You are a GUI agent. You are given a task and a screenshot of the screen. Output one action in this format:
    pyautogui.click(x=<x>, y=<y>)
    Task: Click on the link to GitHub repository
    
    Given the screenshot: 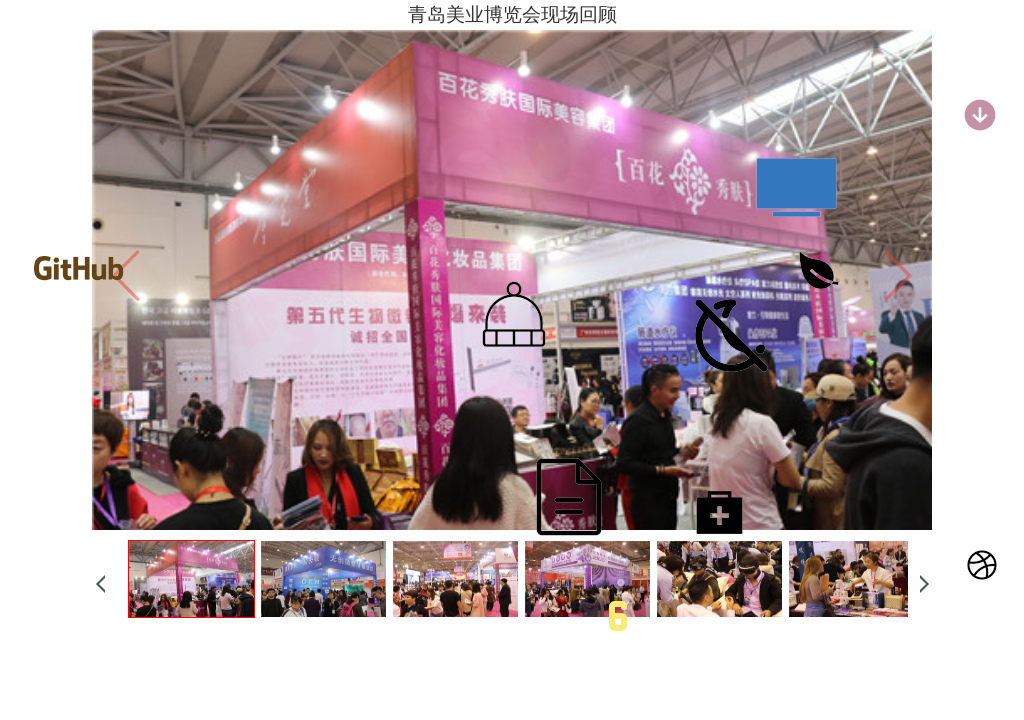 What is the action you would take?
    pyautogui.click(x=79, y=268)
    